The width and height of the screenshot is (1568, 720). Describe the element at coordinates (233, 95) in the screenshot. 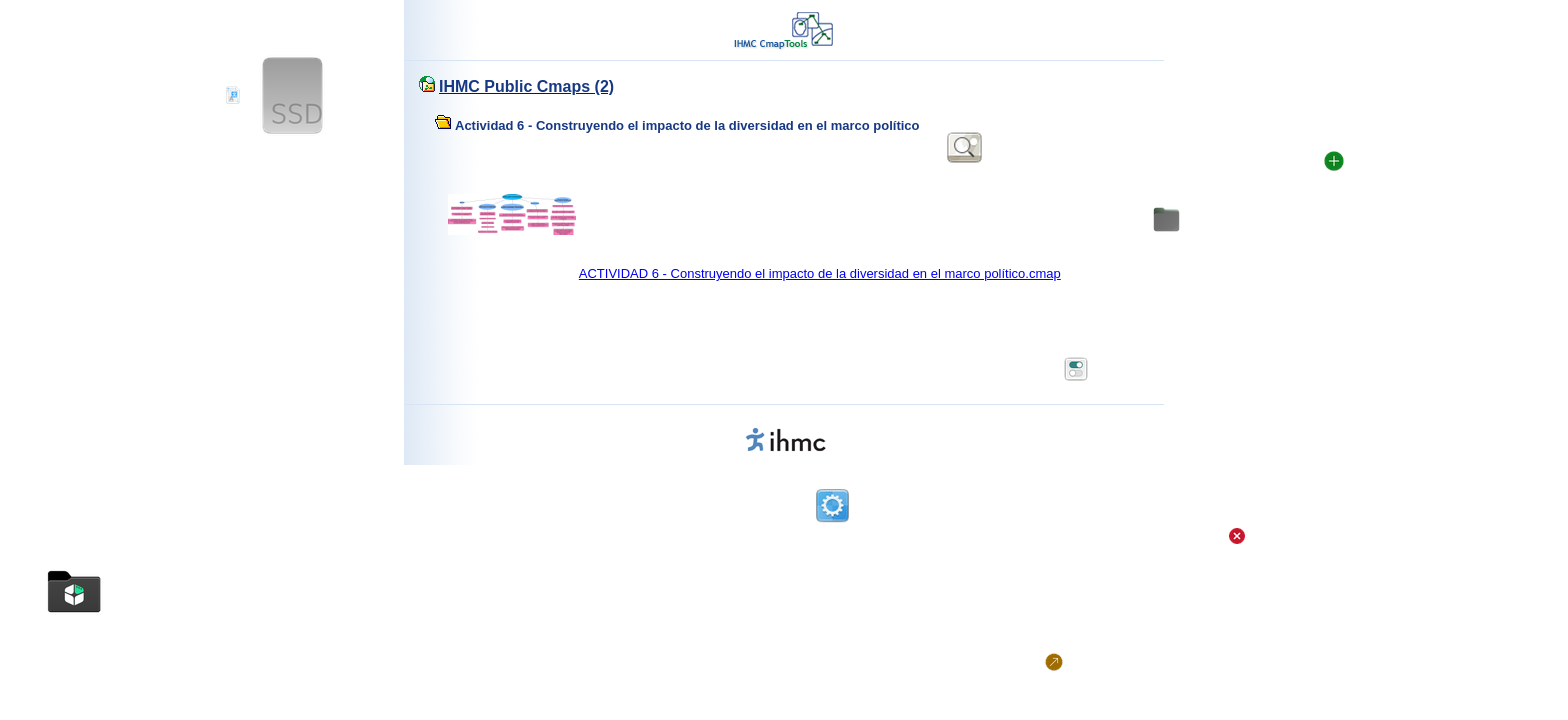

I see `a gettext translation template file (.pot)` at that location.